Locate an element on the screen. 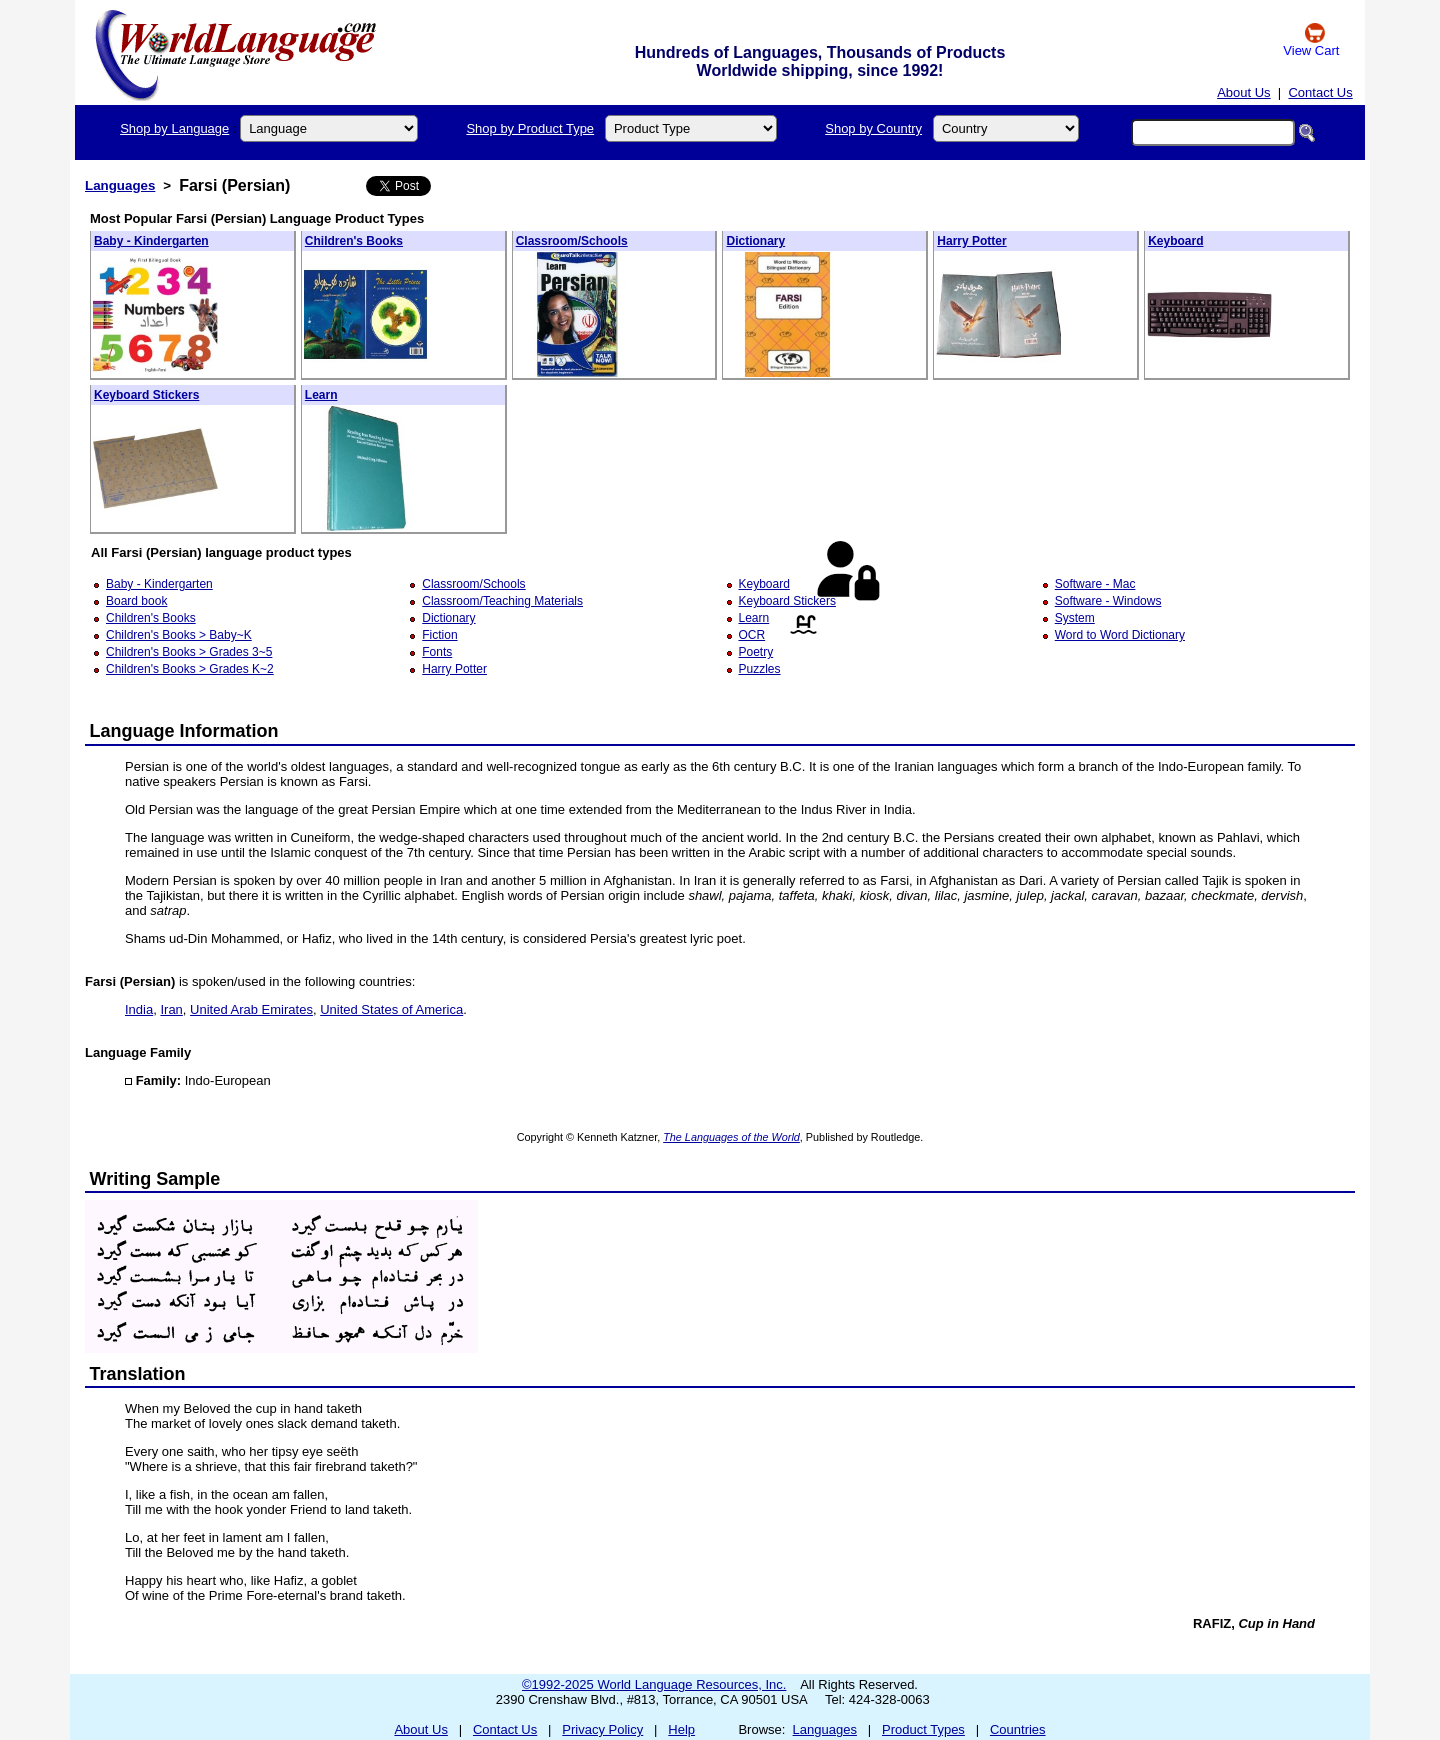  lock or secure a user account is located at coordinates (847, 568).